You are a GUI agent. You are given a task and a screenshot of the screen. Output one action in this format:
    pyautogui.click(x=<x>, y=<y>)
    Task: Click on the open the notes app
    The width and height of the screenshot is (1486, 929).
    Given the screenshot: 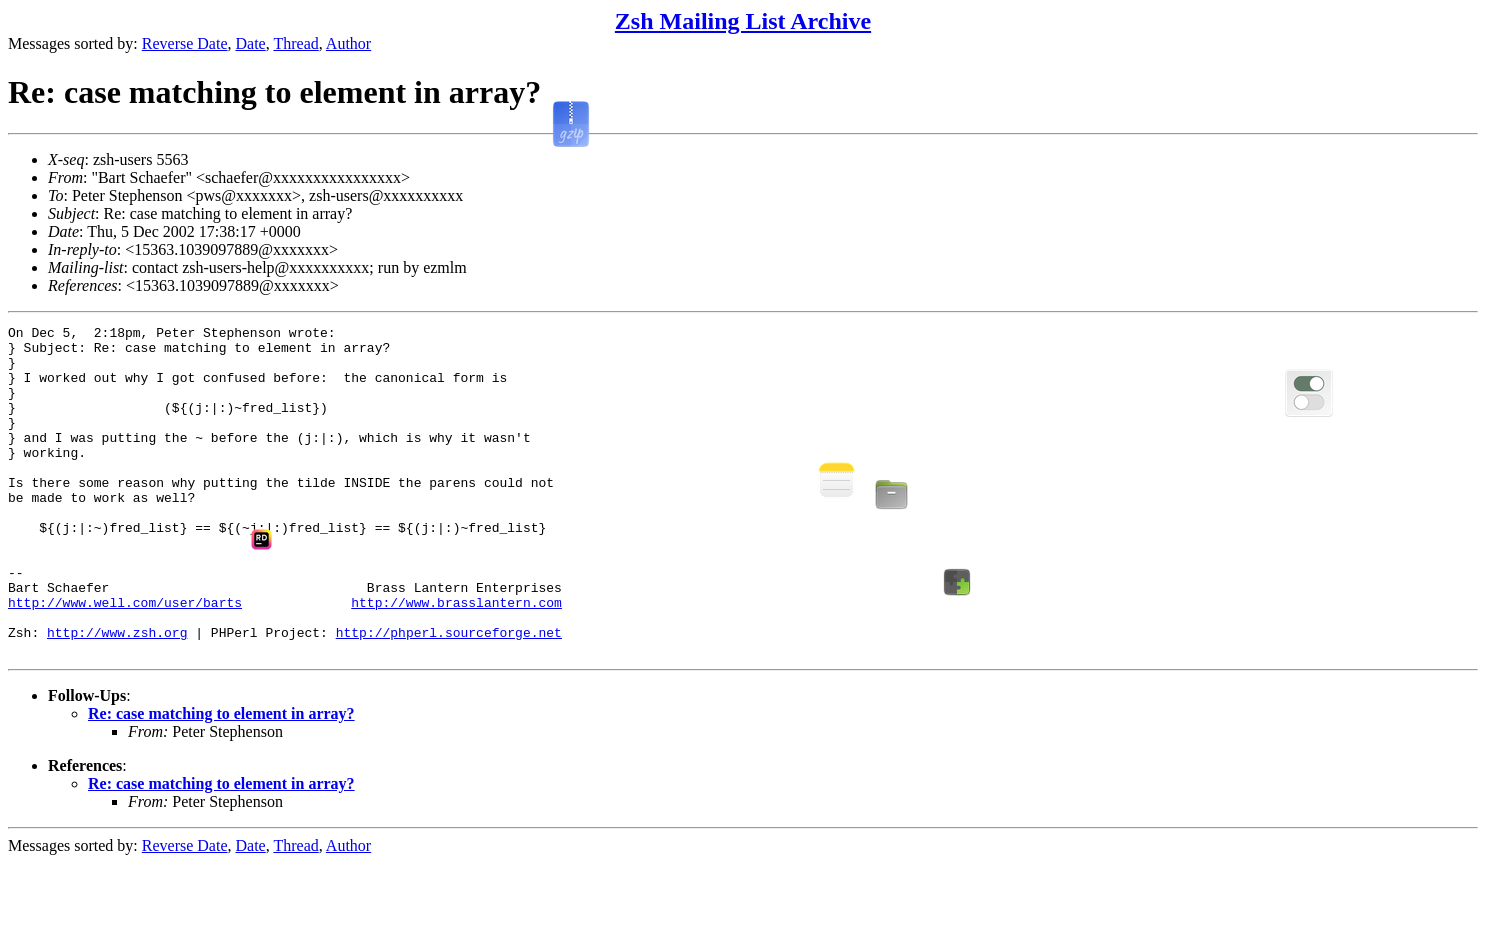 What is the action you would take?
    pyautogui.click(x=836, y=480)
    